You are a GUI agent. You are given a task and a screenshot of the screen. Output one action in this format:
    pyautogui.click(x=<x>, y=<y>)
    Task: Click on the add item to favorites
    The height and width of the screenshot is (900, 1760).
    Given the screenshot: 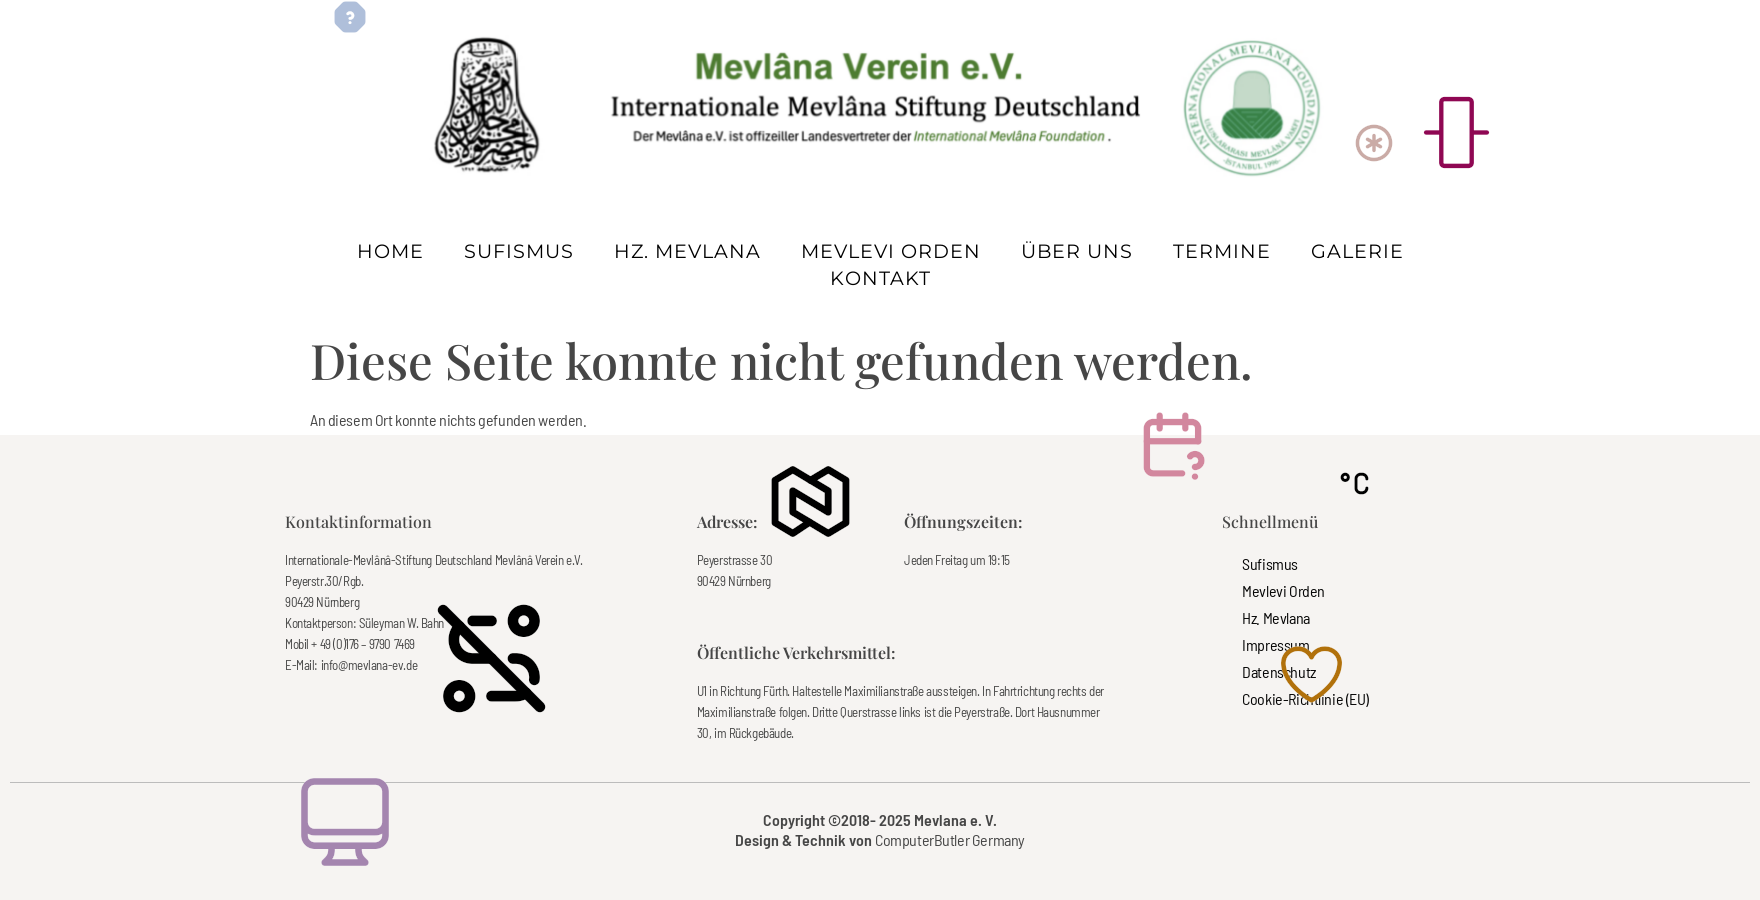 What is the action you would take?
    pyautogui.click(x=1311, y=674)
    